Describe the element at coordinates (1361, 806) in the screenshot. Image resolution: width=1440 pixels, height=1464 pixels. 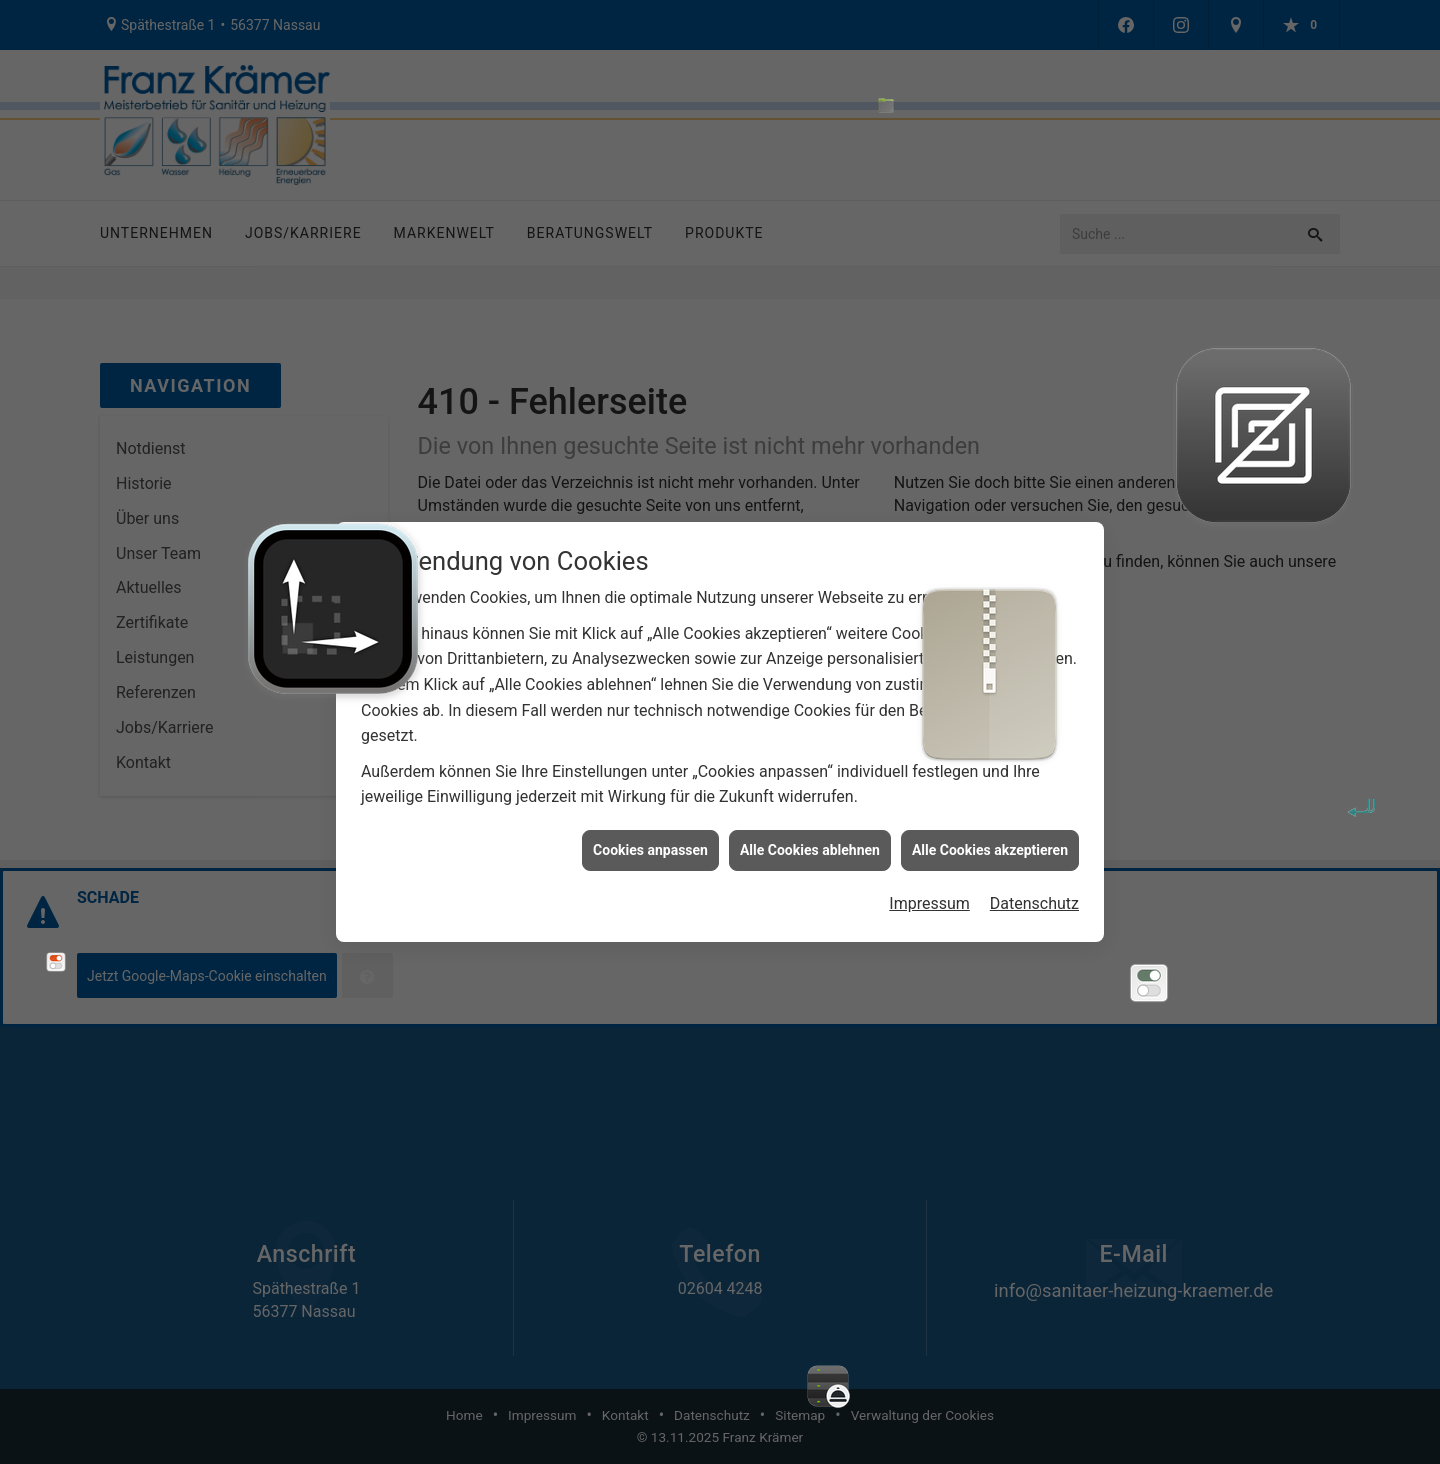
I see `reply to all recipients of an email` at that location.